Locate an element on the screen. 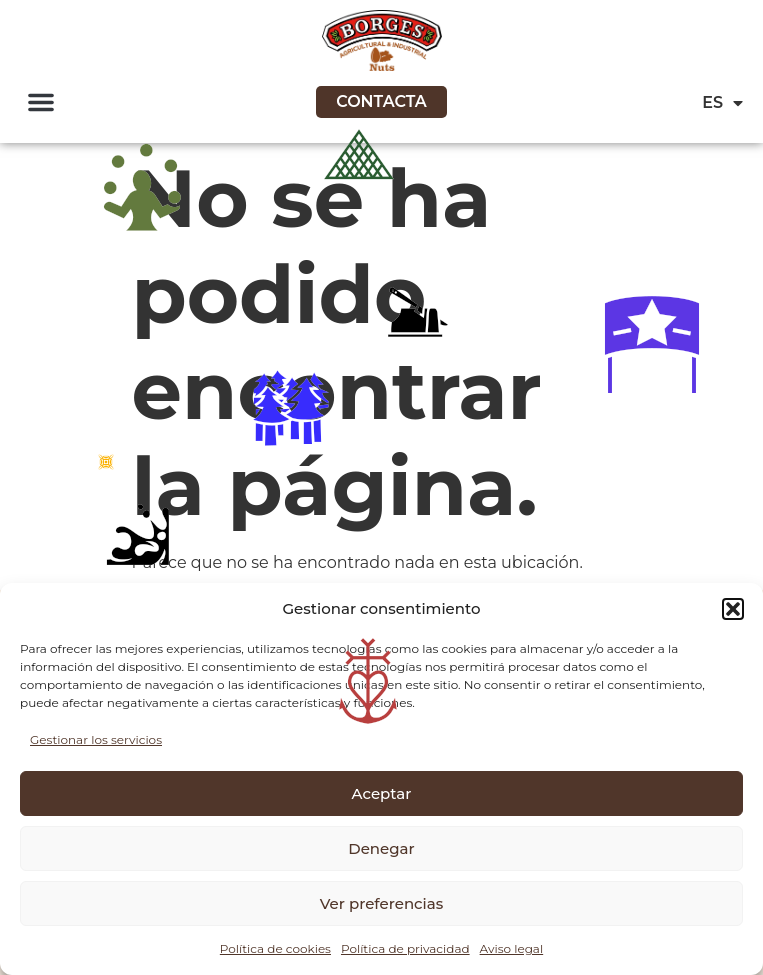  butter ingredient in a cooking or recipe game is located at coordinates (418, 312).